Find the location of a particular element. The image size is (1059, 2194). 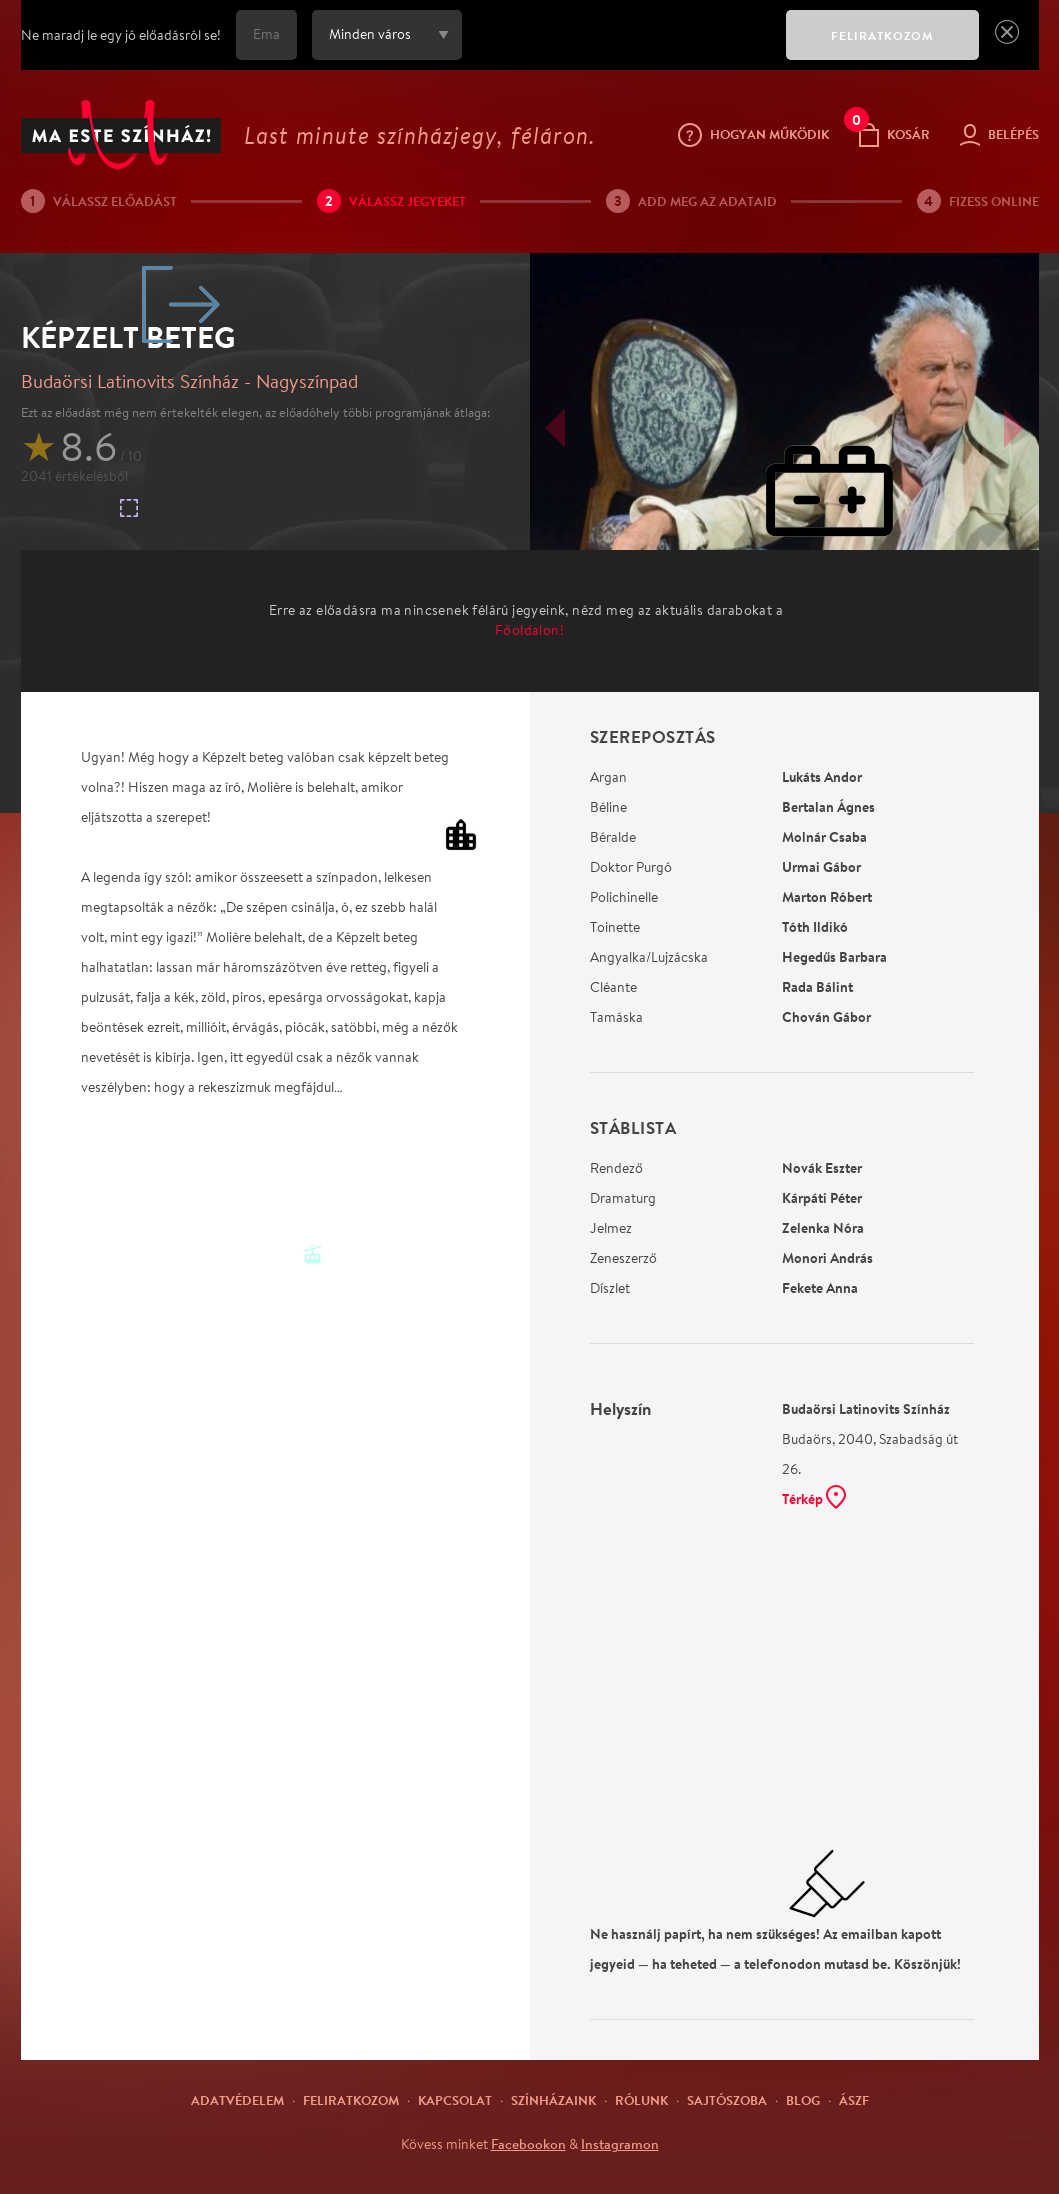

view city or urban locations is located at coordinates (461, 835).